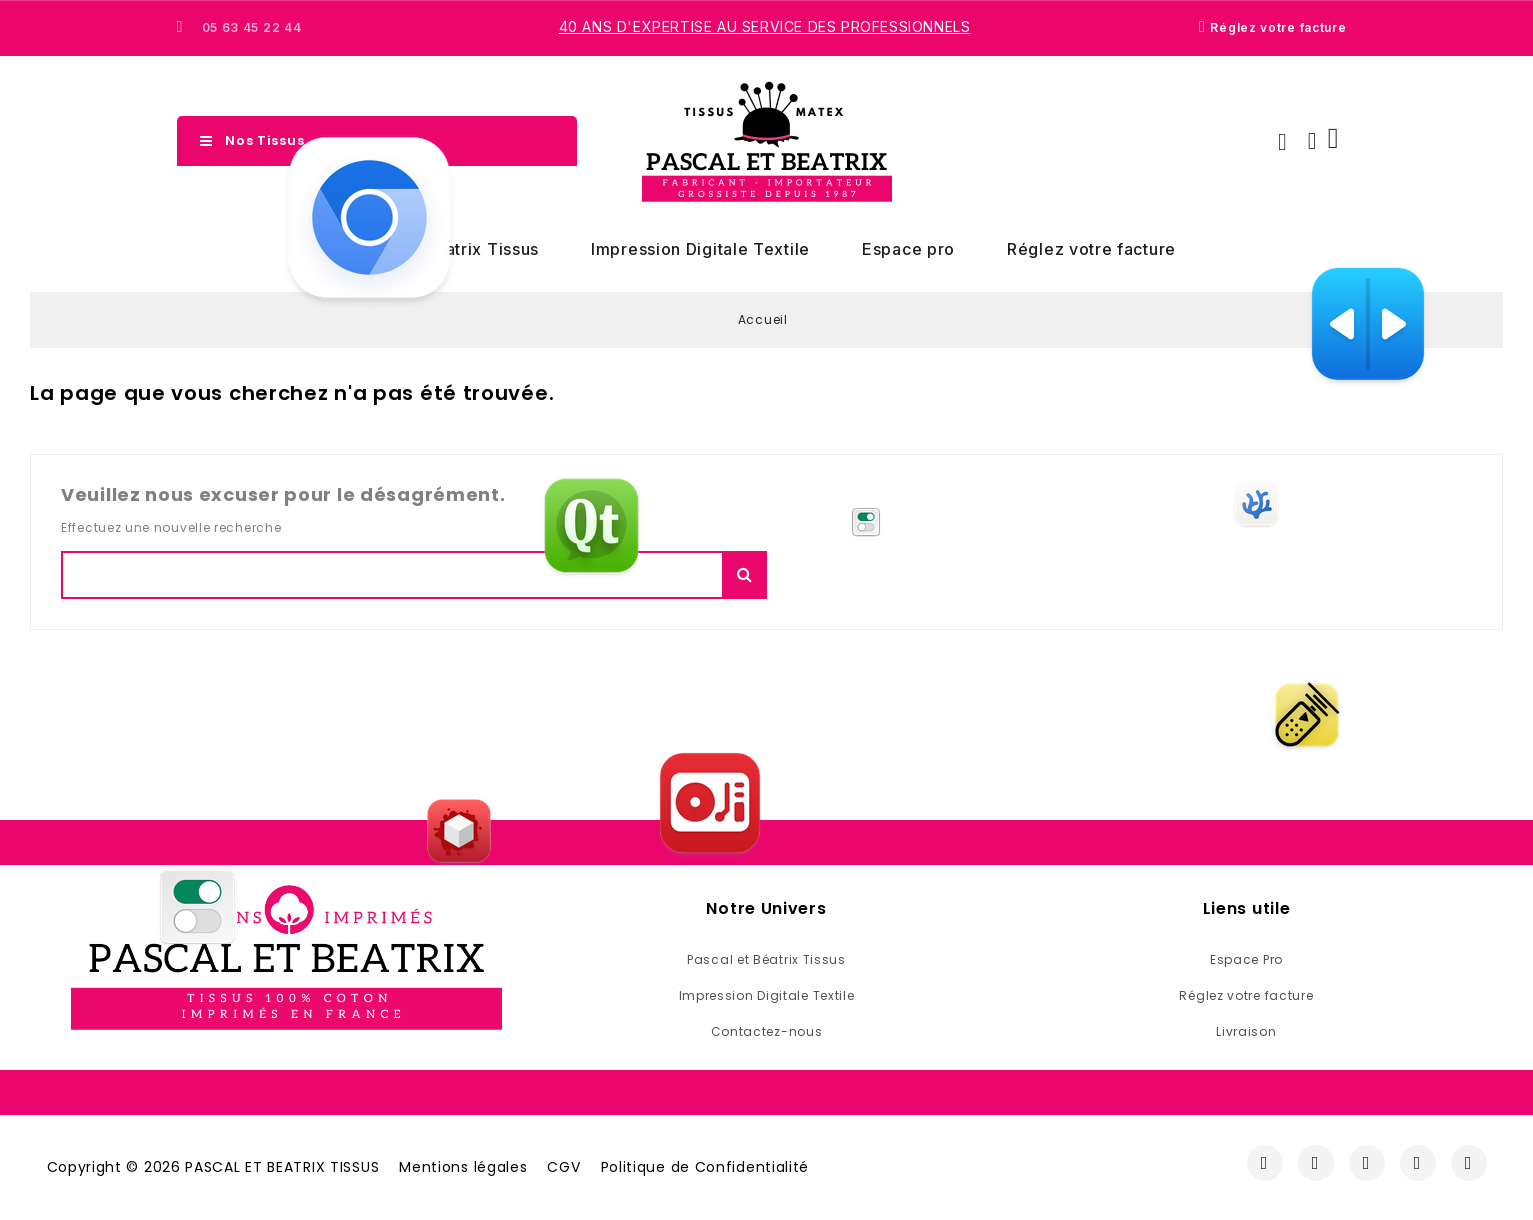 Image resolution: width=1533 pixels, height=1220 pixels. Describe the element at coordinates (866, 522) in the screenshot. I see `open unity tweak tool settings` at that location.